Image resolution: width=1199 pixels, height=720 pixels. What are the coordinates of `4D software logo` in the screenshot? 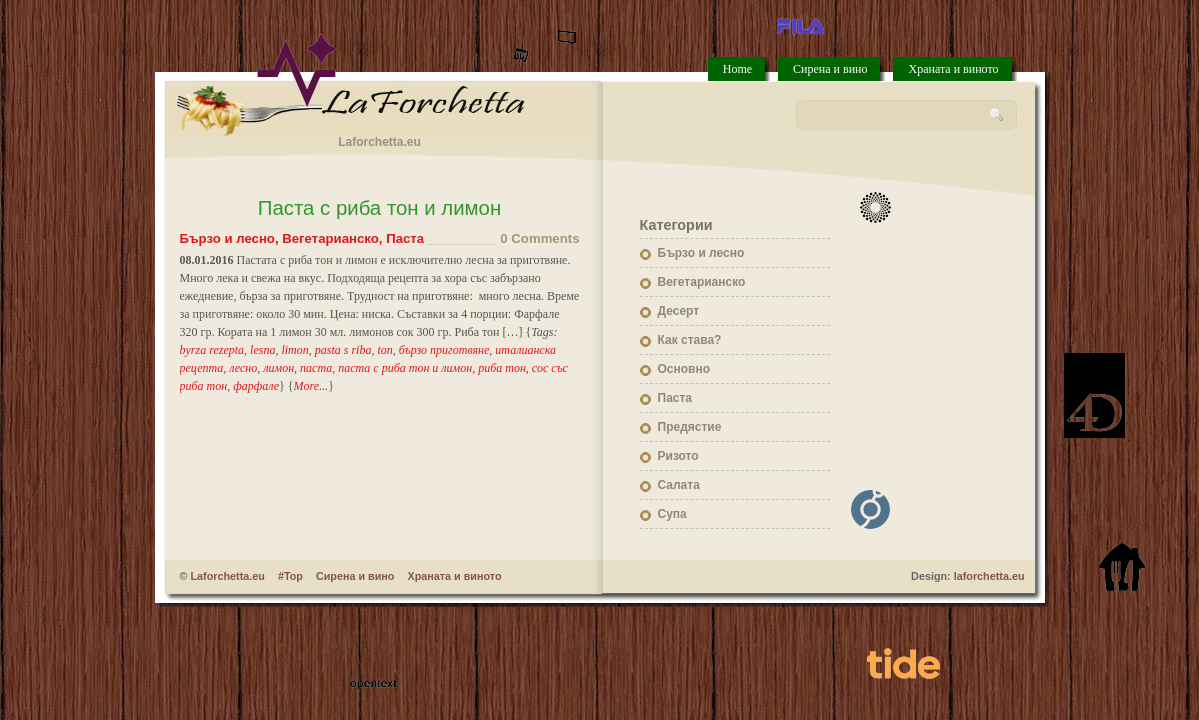 It's located at (1094, 395).